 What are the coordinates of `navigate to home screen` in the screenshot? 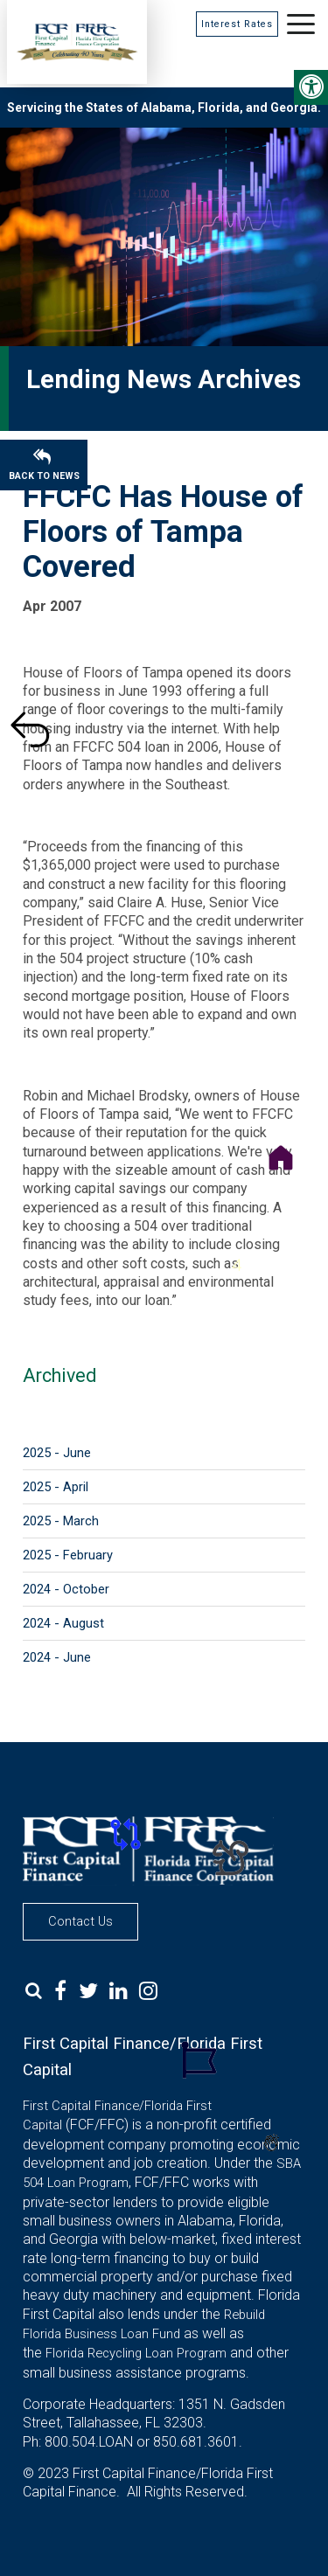 It's located at (281, 1158).